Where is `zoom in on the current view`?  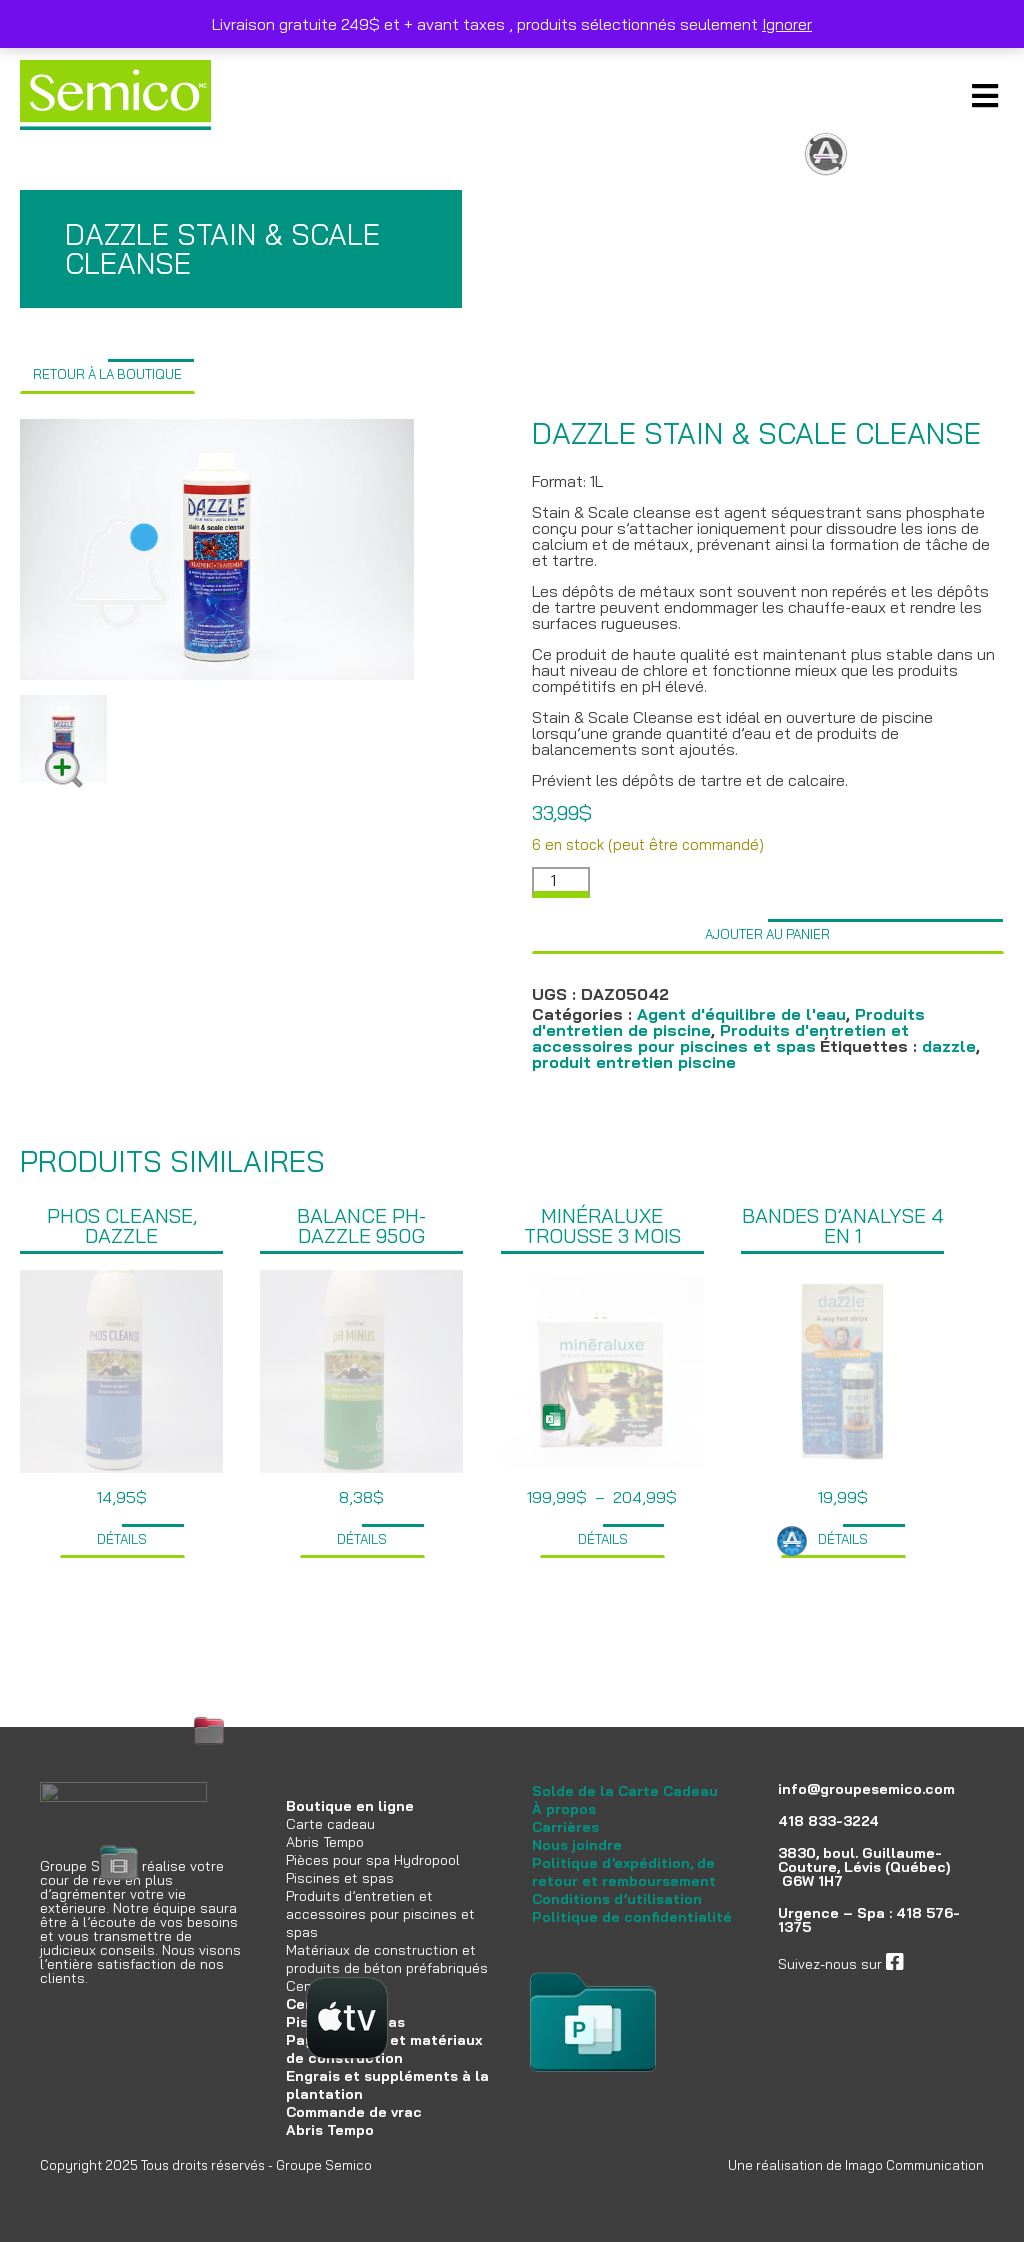 zoom in on the current view is located at coordinates (64, 769).